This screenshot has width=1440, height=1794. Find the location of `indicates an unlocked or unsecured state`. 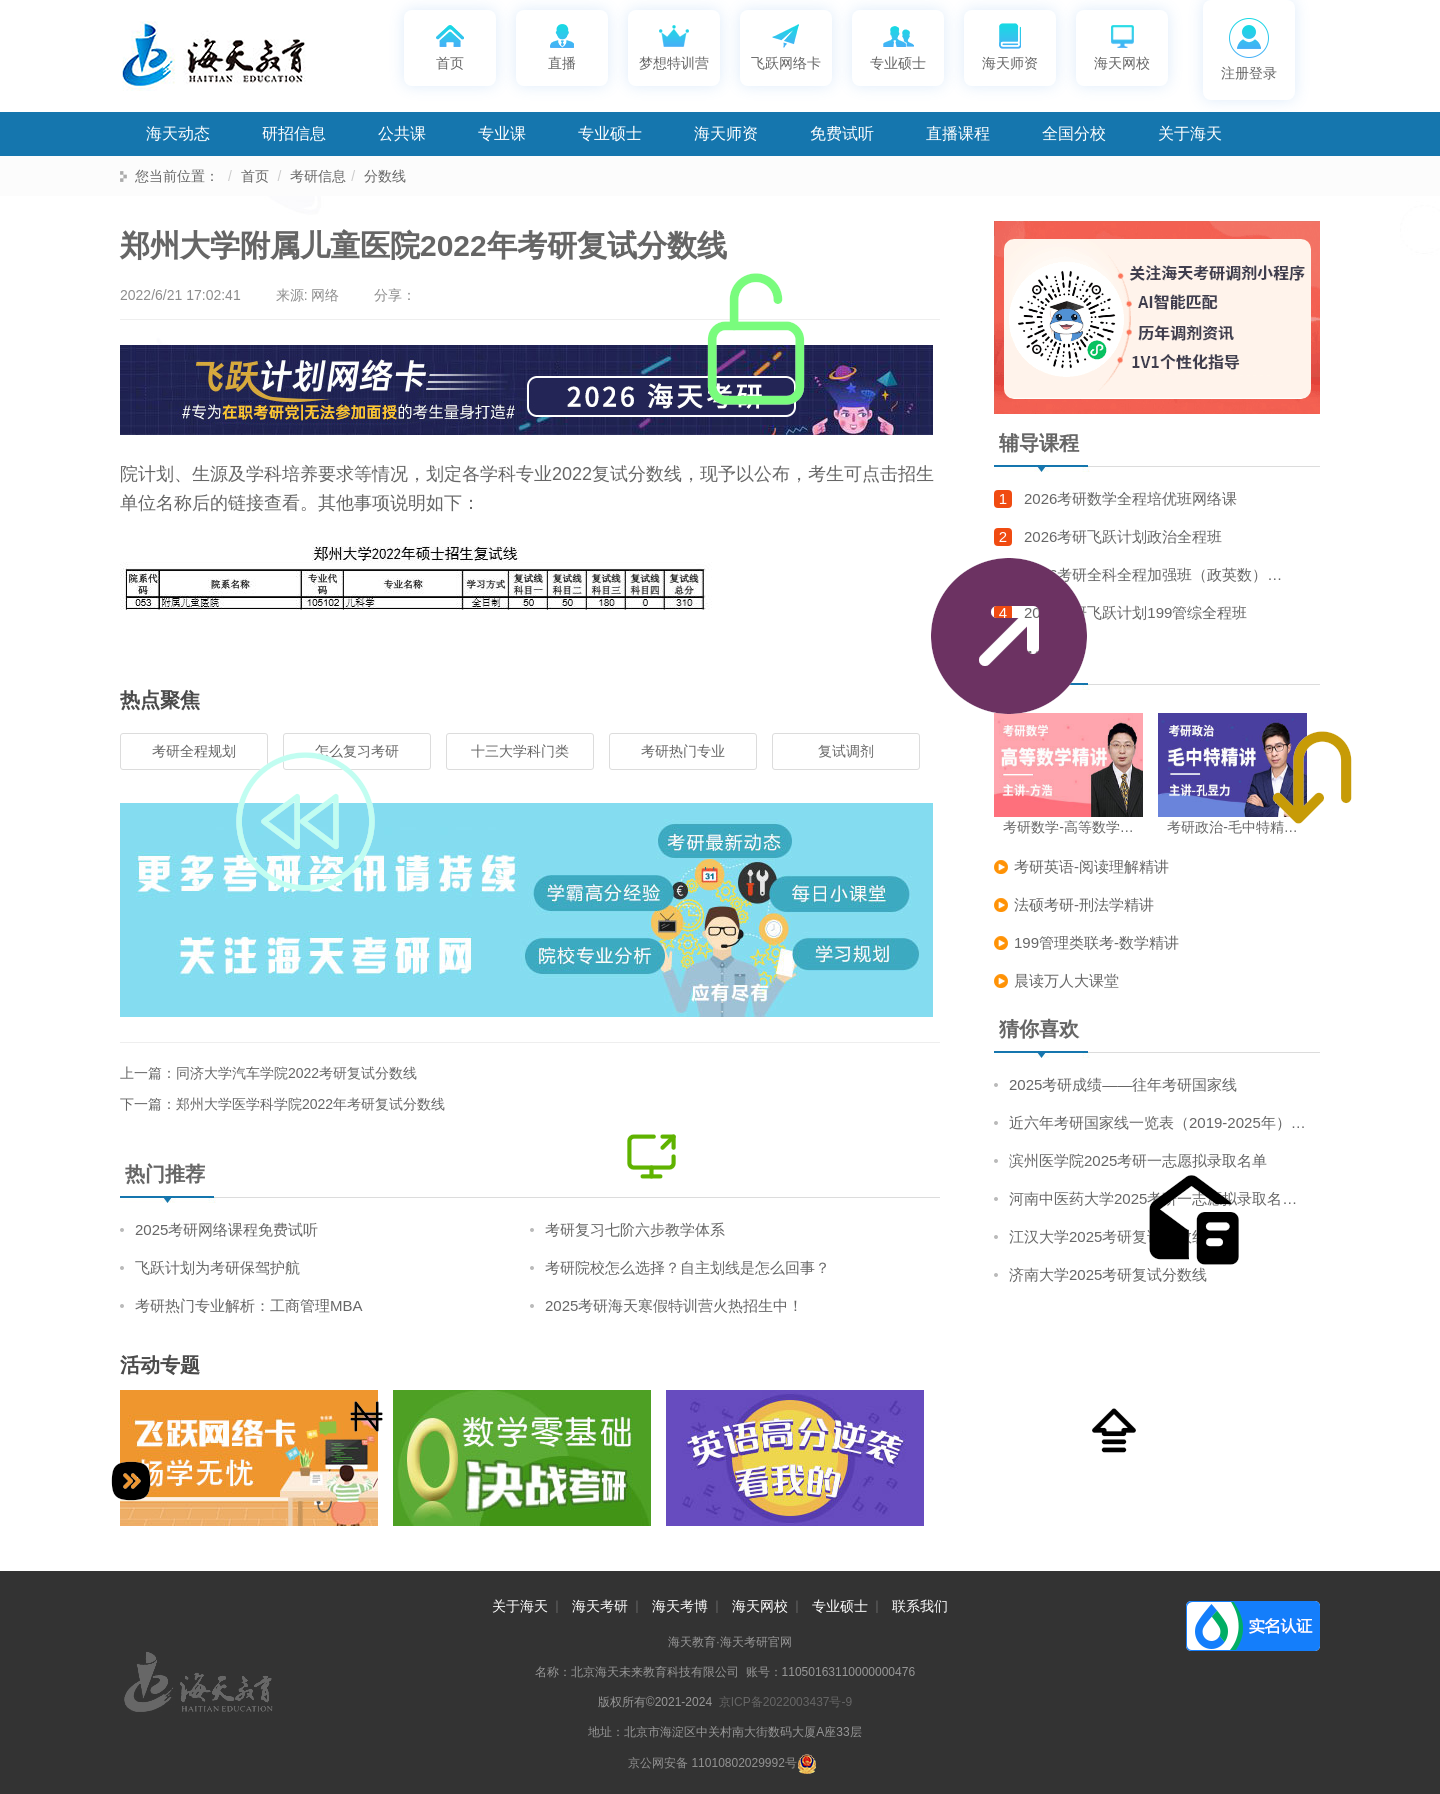

indicates an unlocked or unsecured state is located at coordinates (756, 339).